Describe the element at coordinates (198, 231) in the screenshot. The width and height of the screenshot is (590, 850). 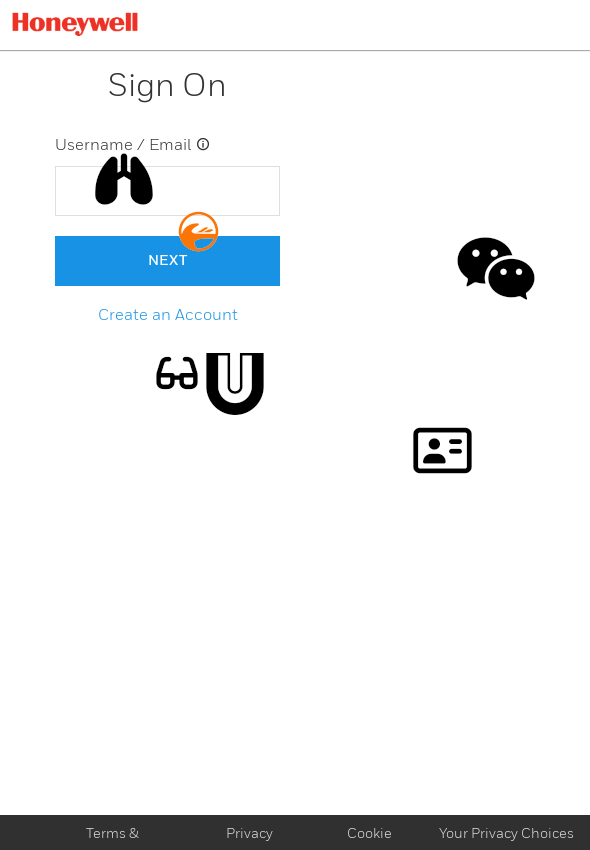
I see `joget platform logo` at that location.